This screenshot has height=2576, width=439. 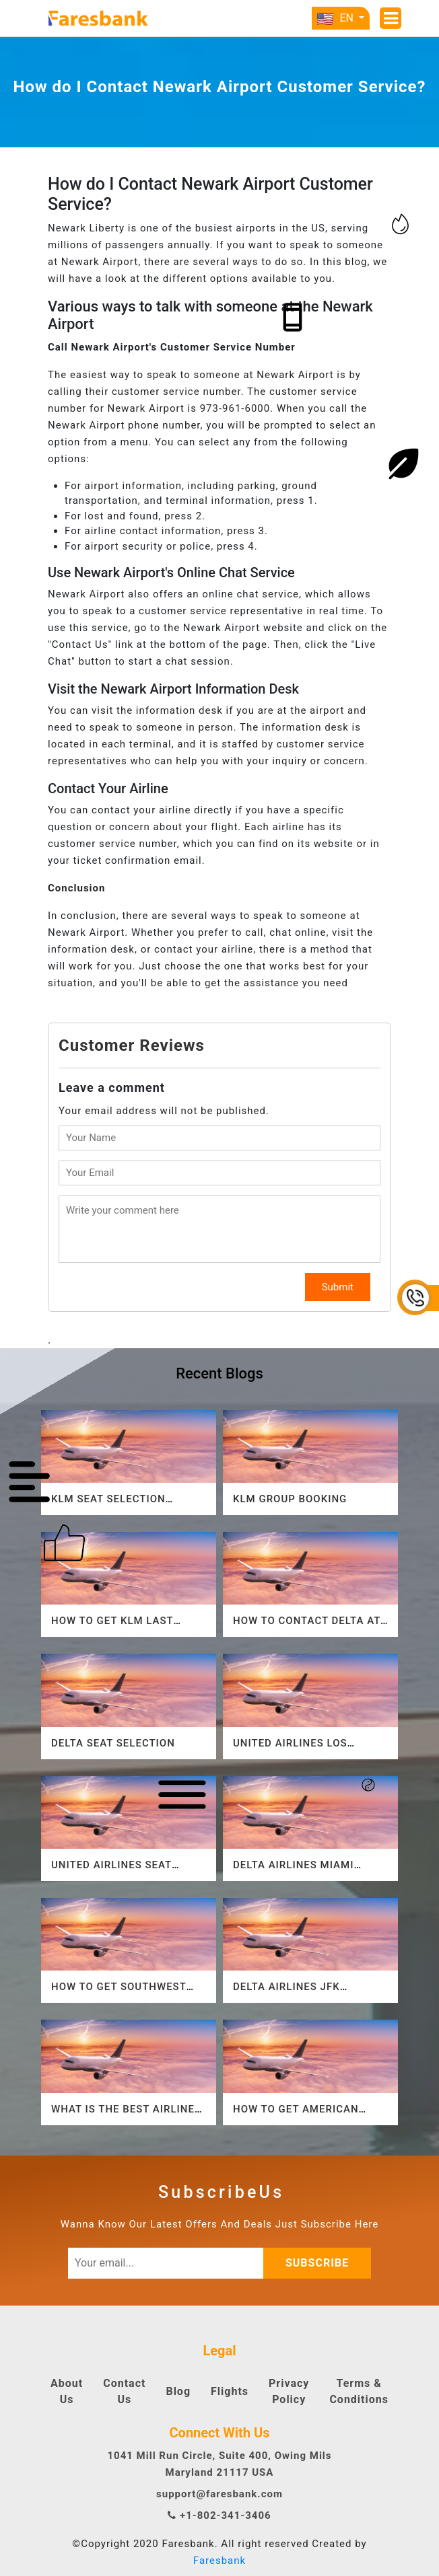 I want to click on indicates trending or popular content, so click(x=400, y=224).